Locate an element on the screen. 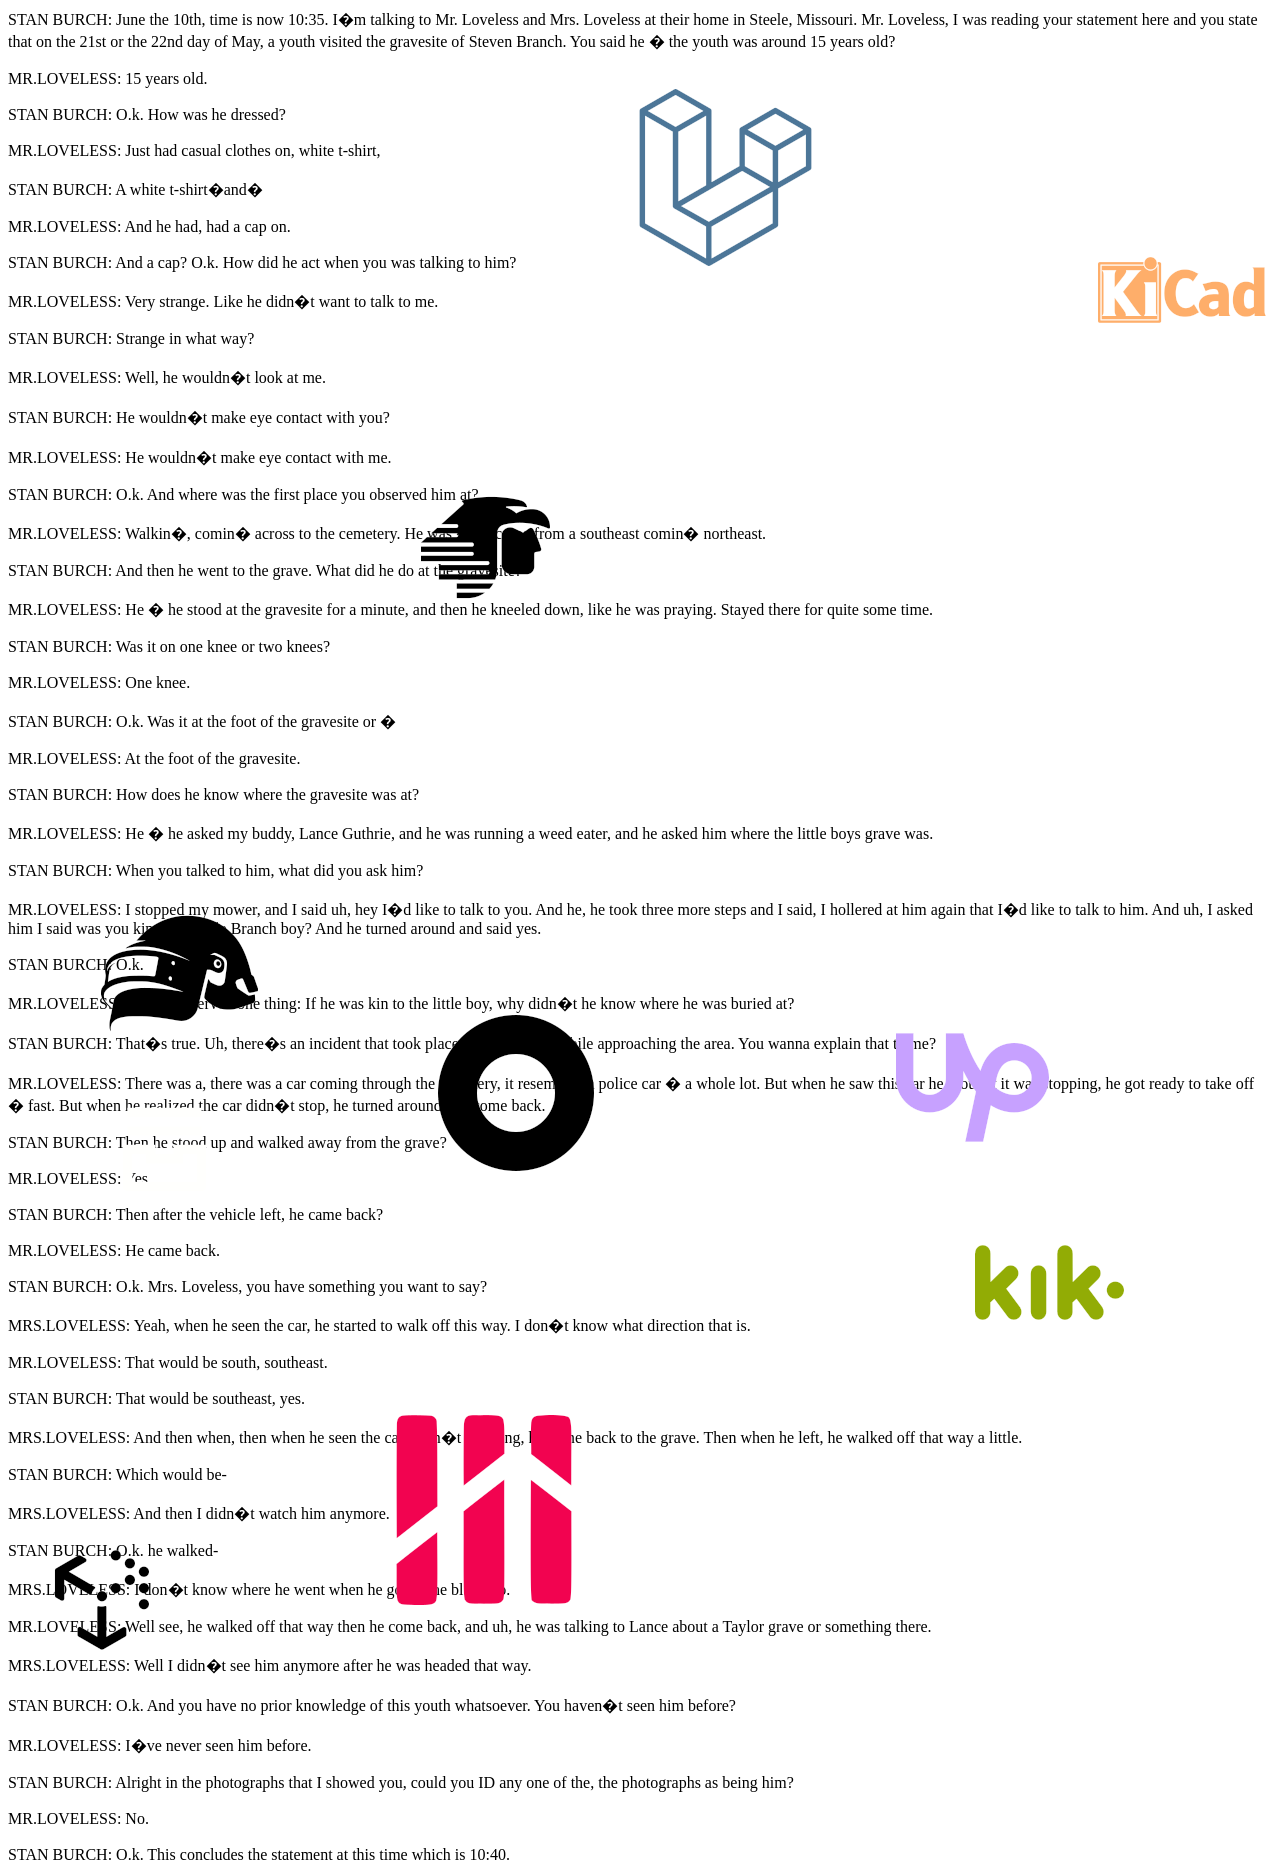 The image size is (1280, 1872). aeromexico airline logo is located at coordinates (485, 547).